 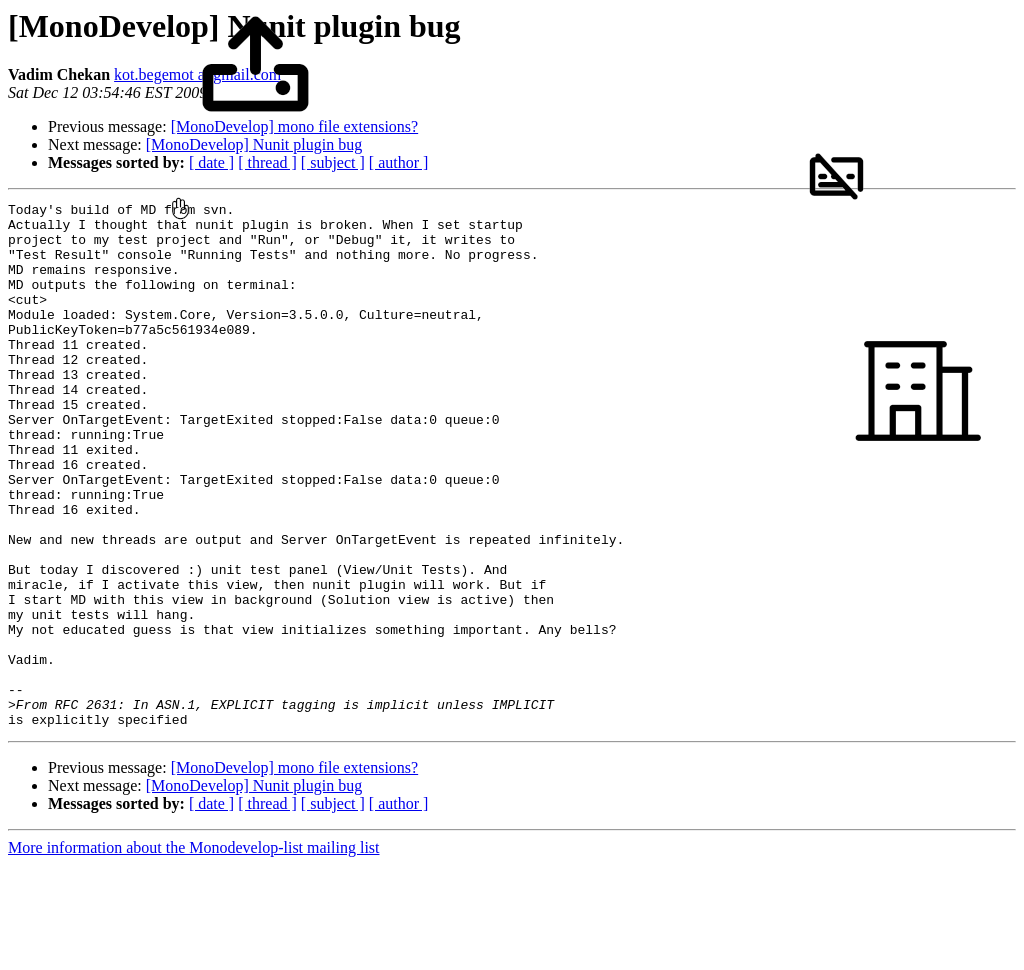 I want to click on stop or pause an action, so click(x=180, y=208).